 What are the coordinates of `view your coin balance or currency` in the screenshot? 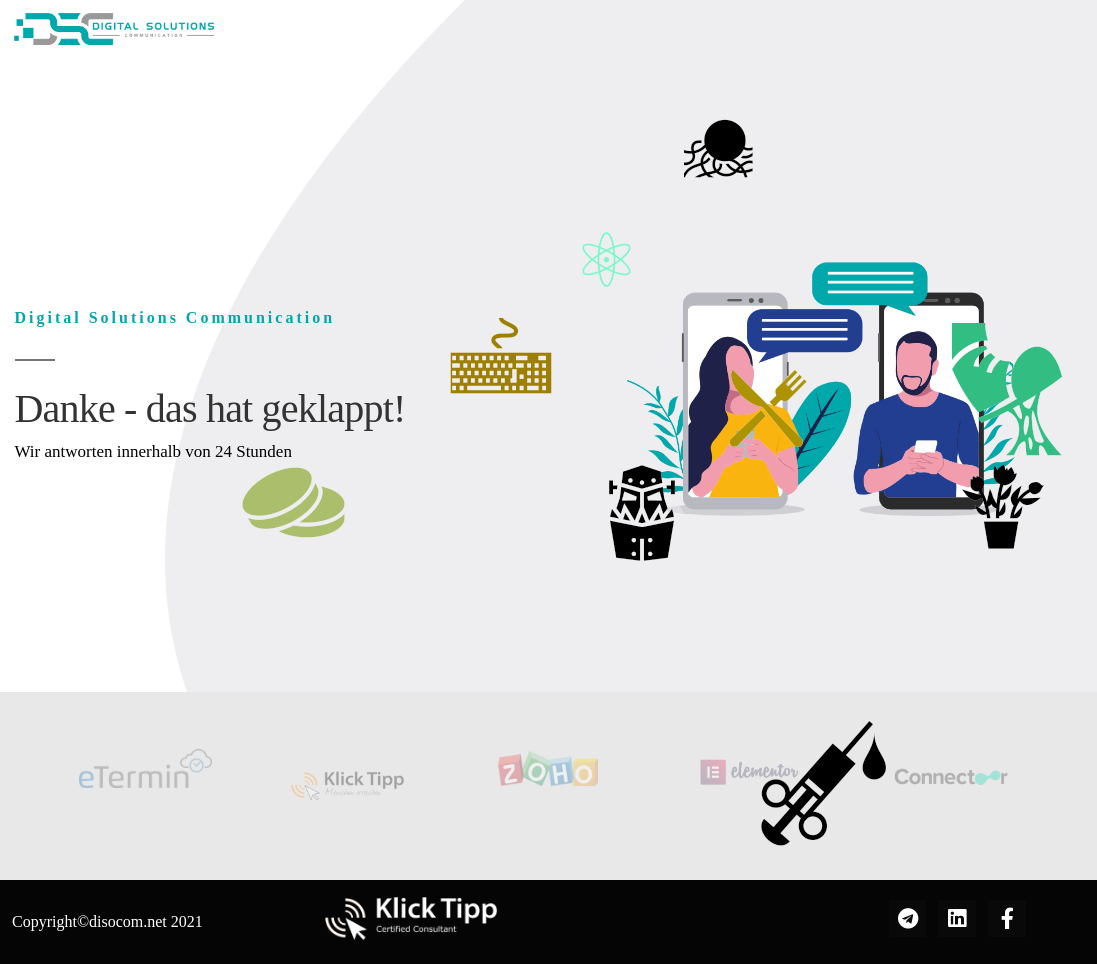 It's located at (293, 502).